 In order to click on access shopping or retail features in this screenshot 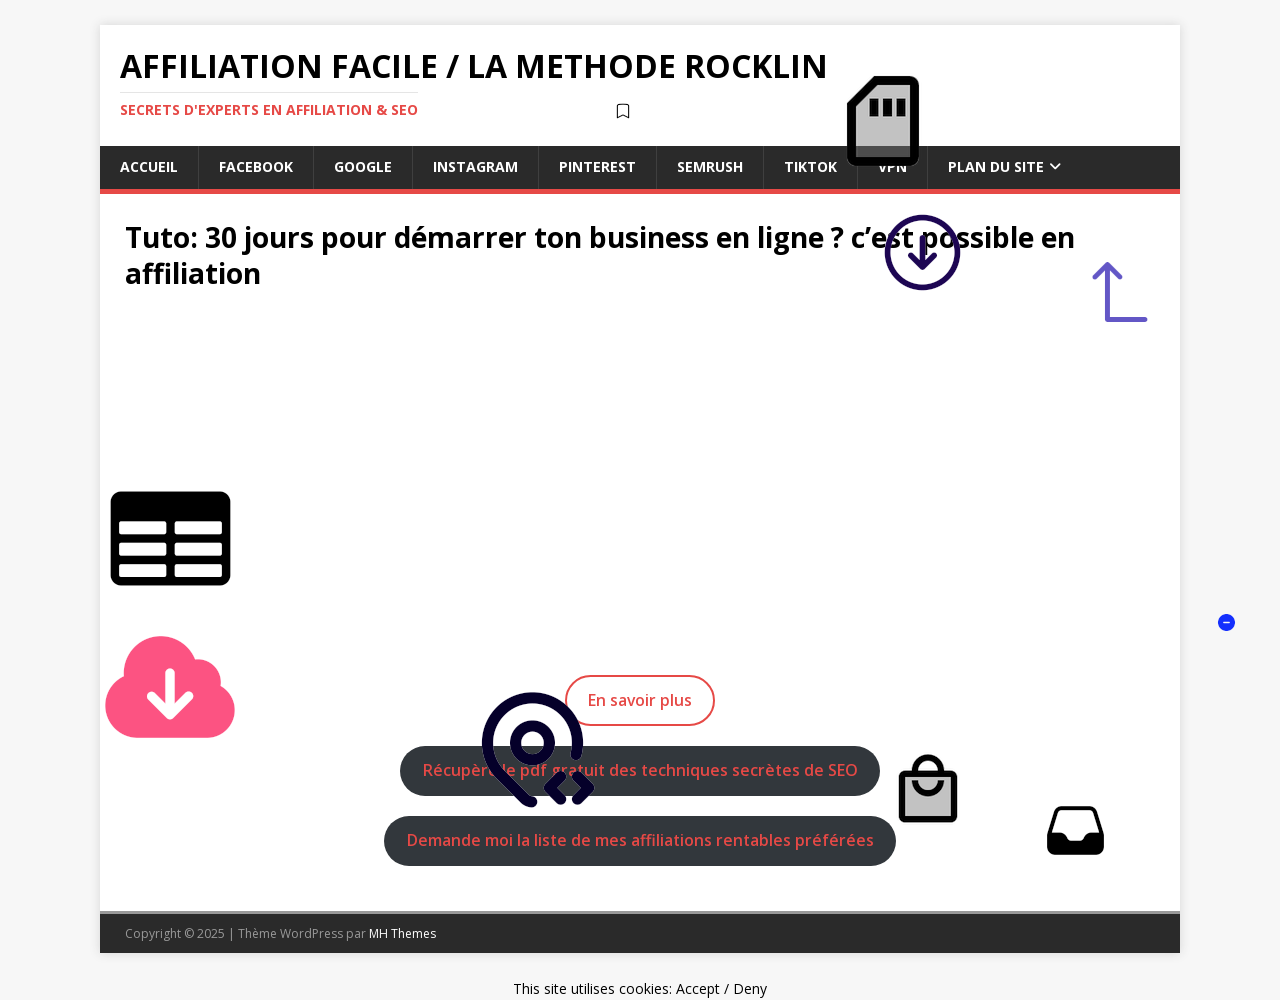, I will do `click(928, 790)`.